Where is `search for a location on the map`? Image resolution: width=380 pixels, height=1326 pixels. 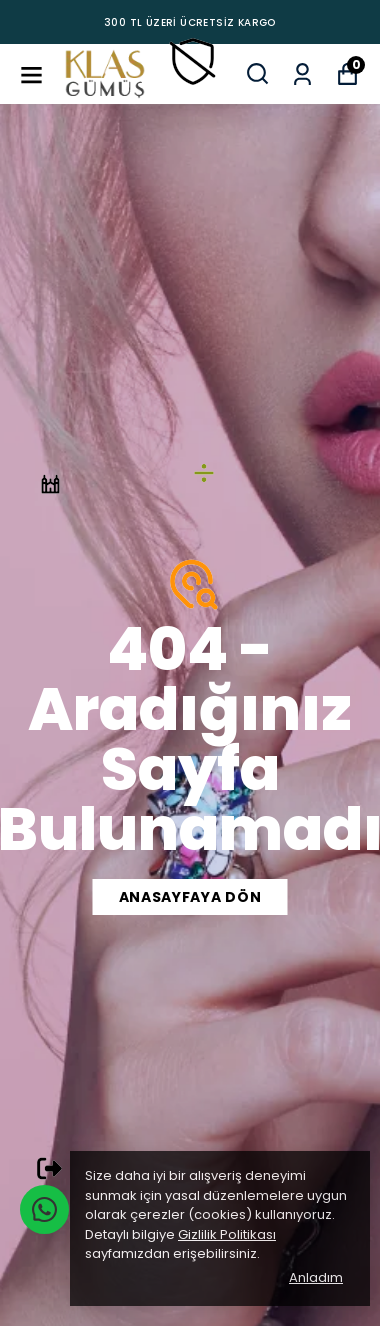 search for a location on the map is located at coordinates (191, 583).